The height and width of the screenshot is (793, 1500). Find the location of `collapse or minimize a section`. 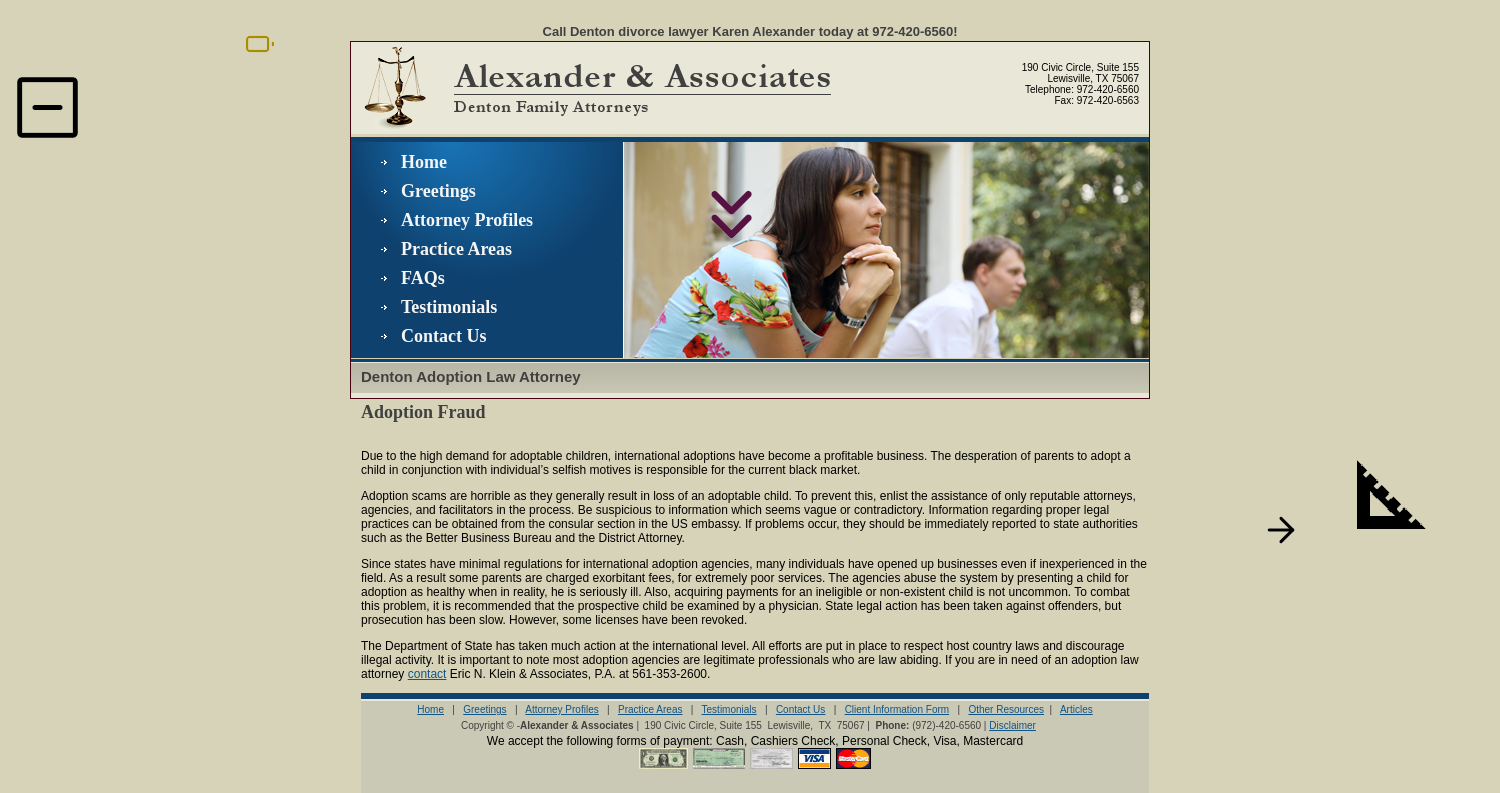

collapse or minimize a section is located at coordinates (47, 107).